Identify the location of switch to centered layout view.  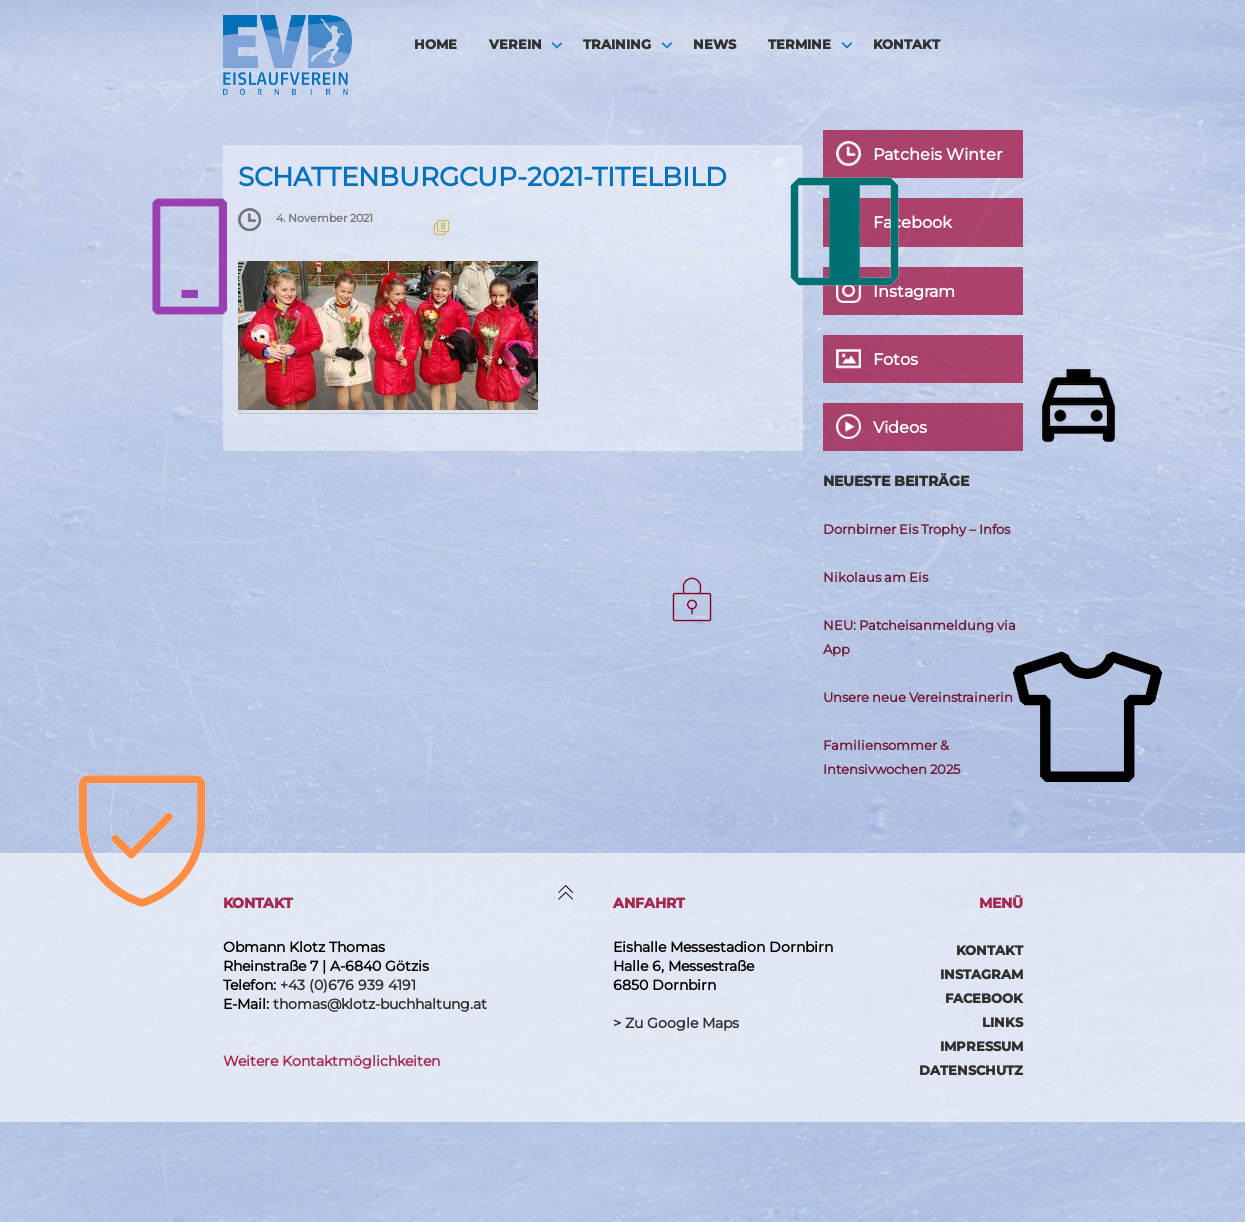
(844, 231).